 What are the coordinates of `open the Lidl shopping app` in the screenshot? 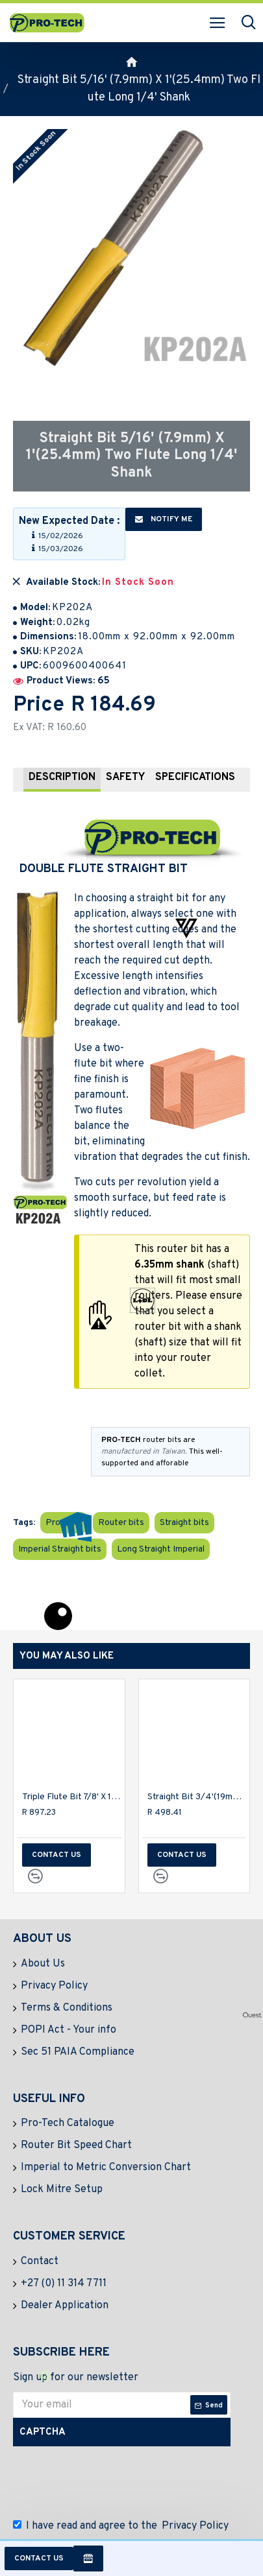 It's located at (142, 1300).